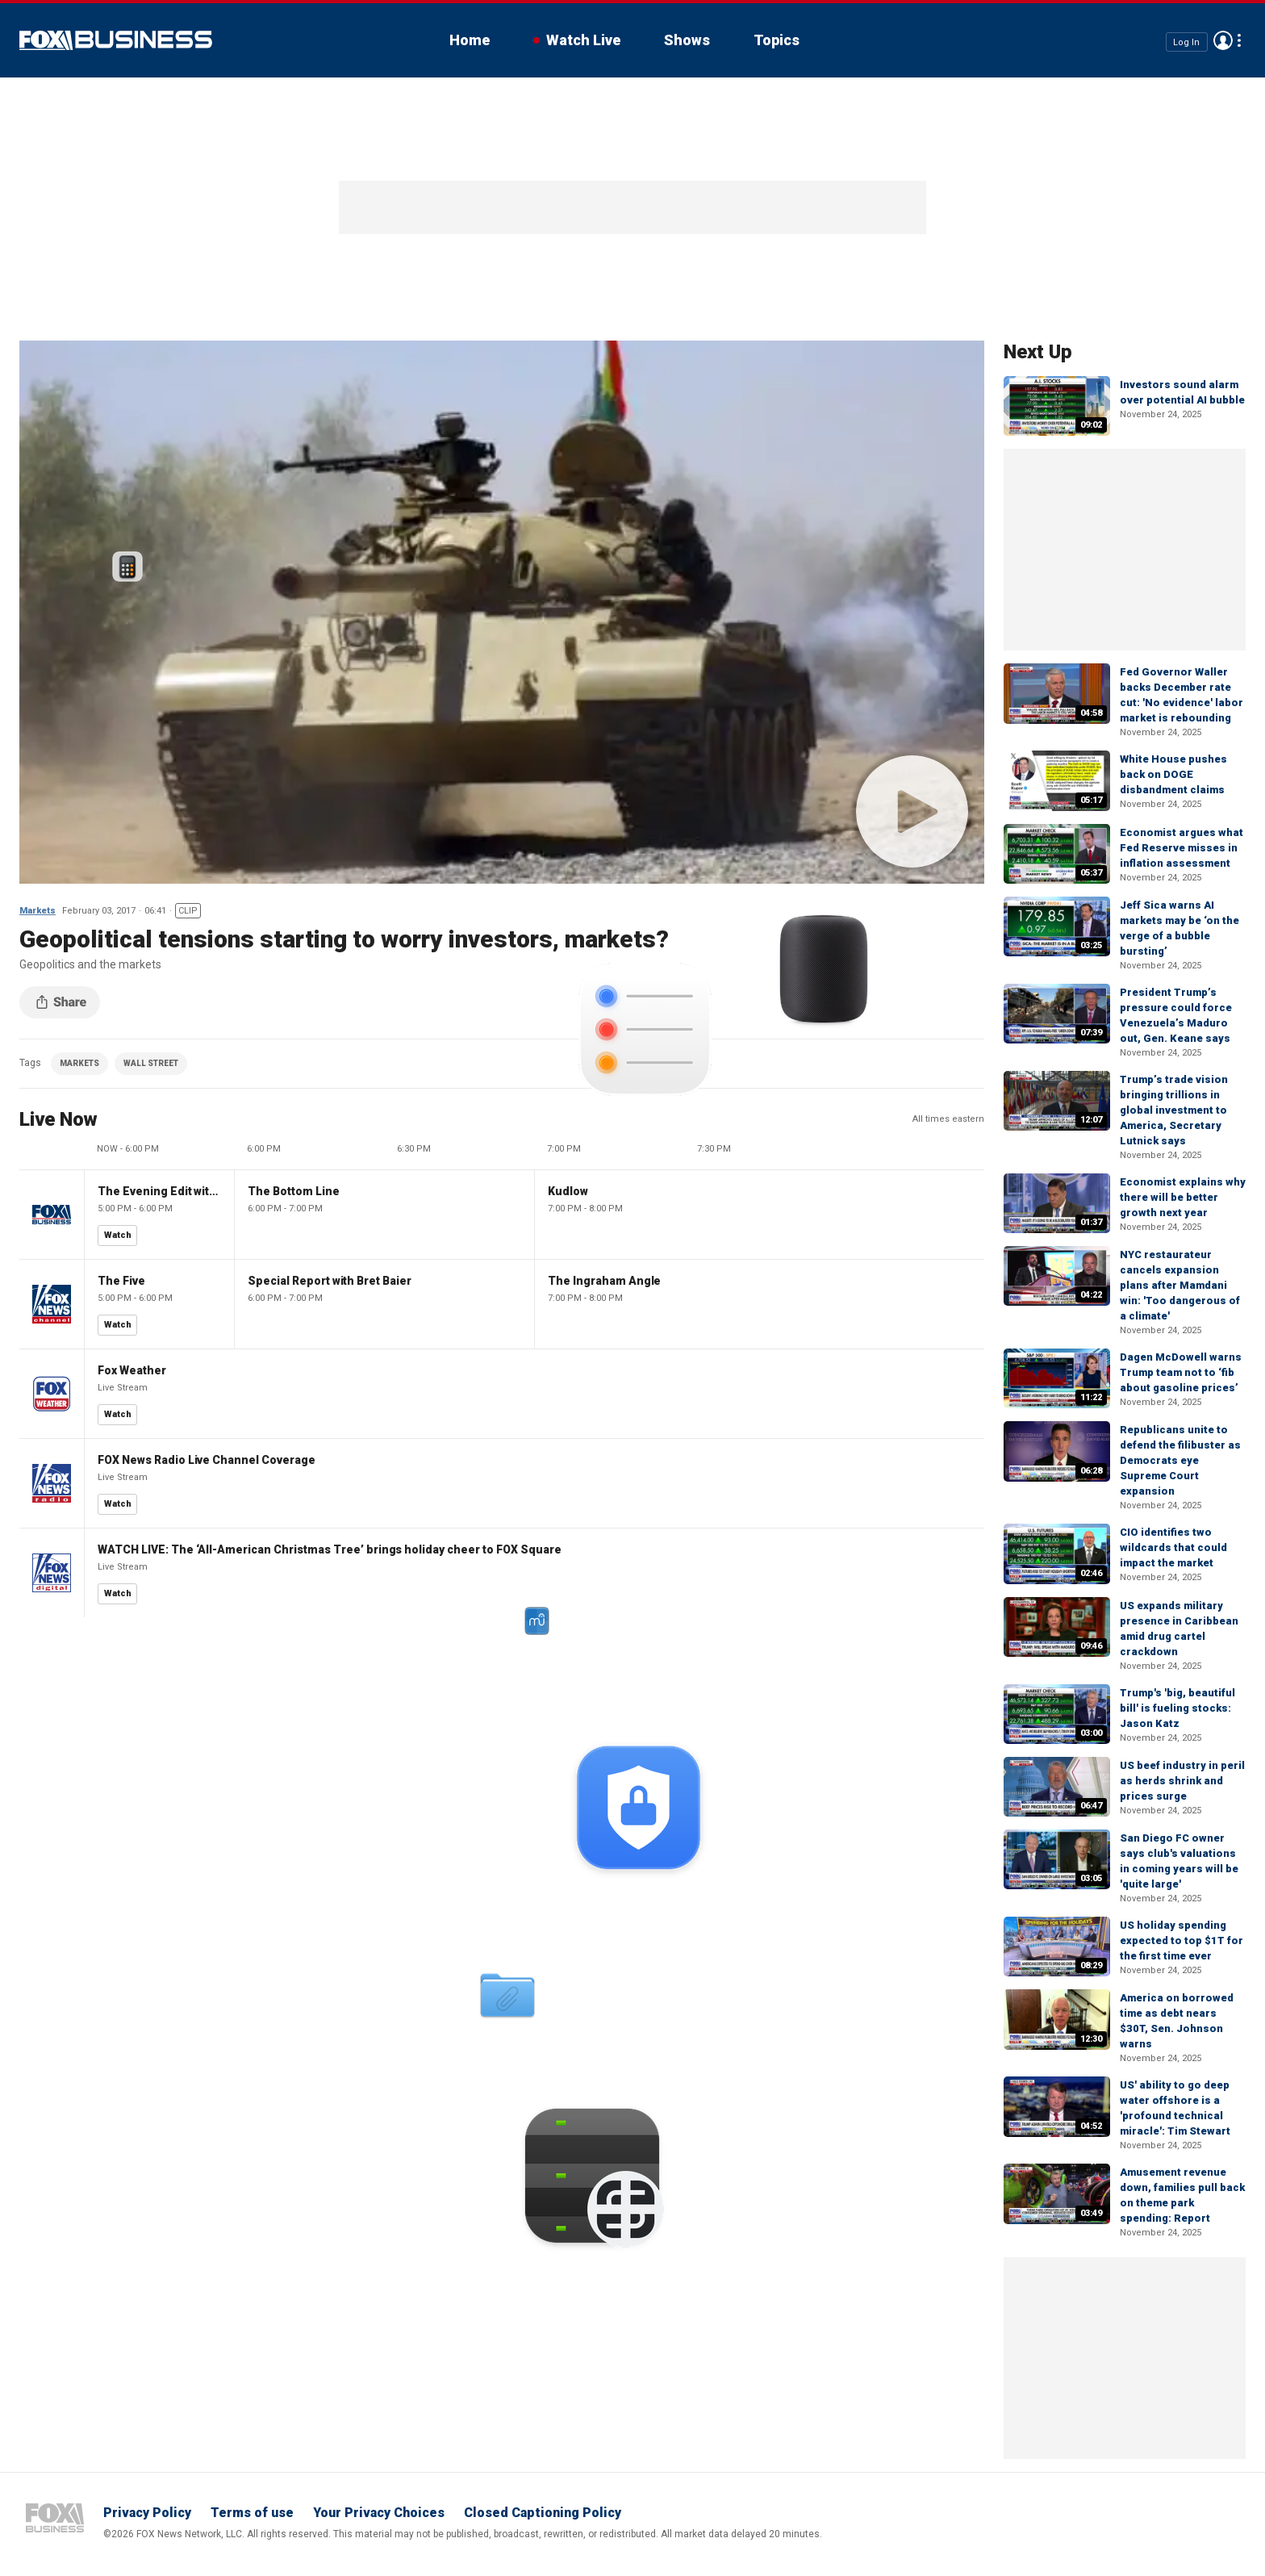  Describe the element at coordinates (536, 1620) in the screenshot. I see `a MuseScore 3 music notation file` at that location.